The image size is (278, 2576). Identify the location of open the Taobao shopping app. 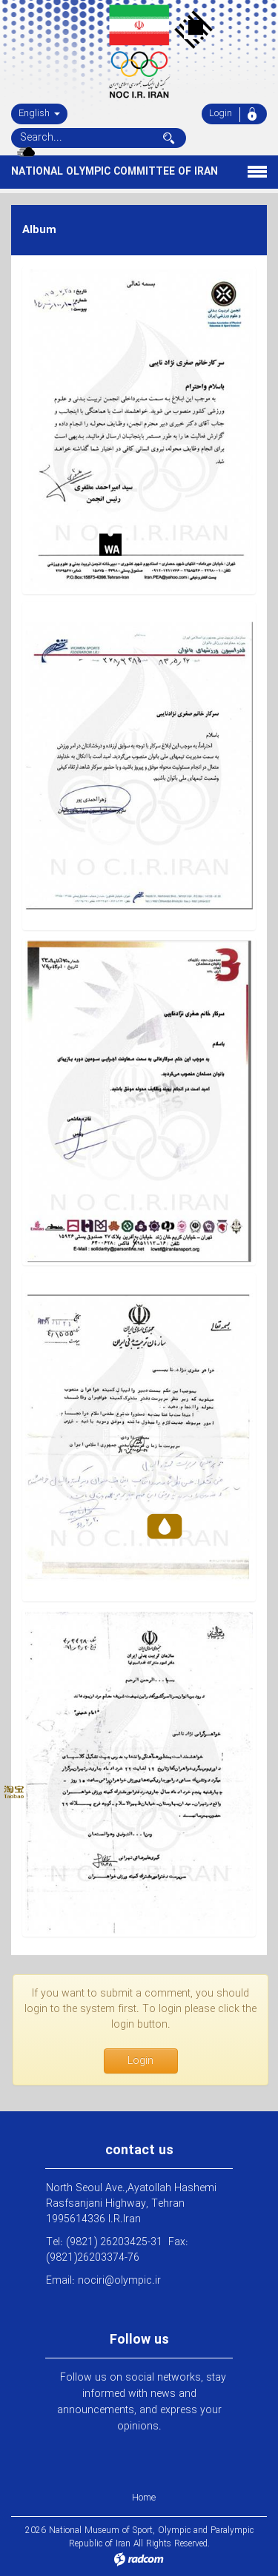
(13, 1792).